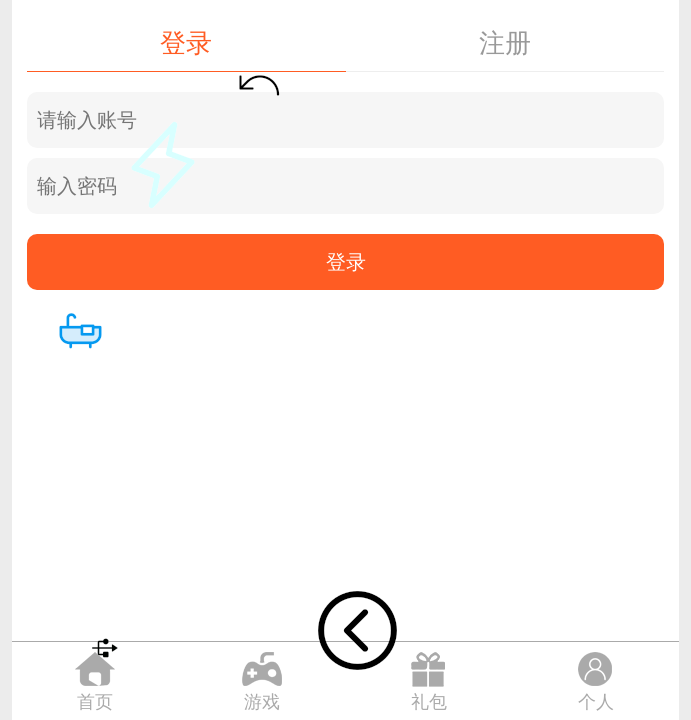 Image resolution: width=691 pixels, height=720 pixels. What do you see at coordinates (260, 84) in the screenshot?
I see `undo previous action` at bounding box center [260, 84].